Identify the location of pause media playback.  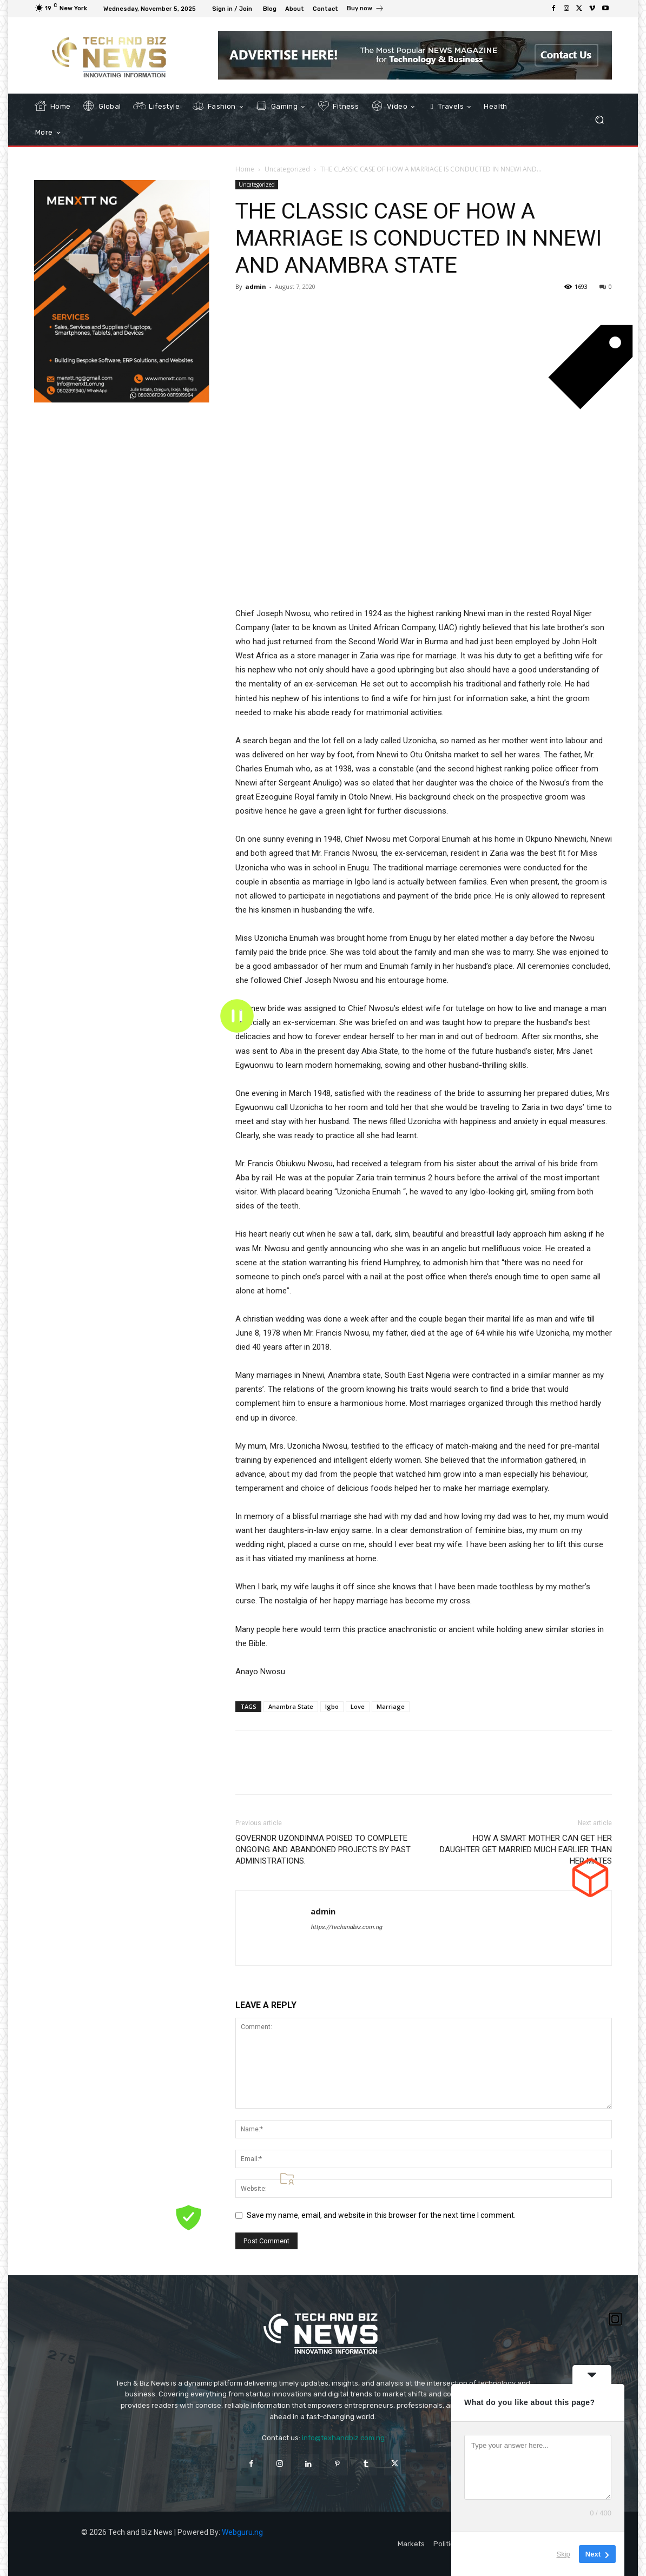
(237, 1016).